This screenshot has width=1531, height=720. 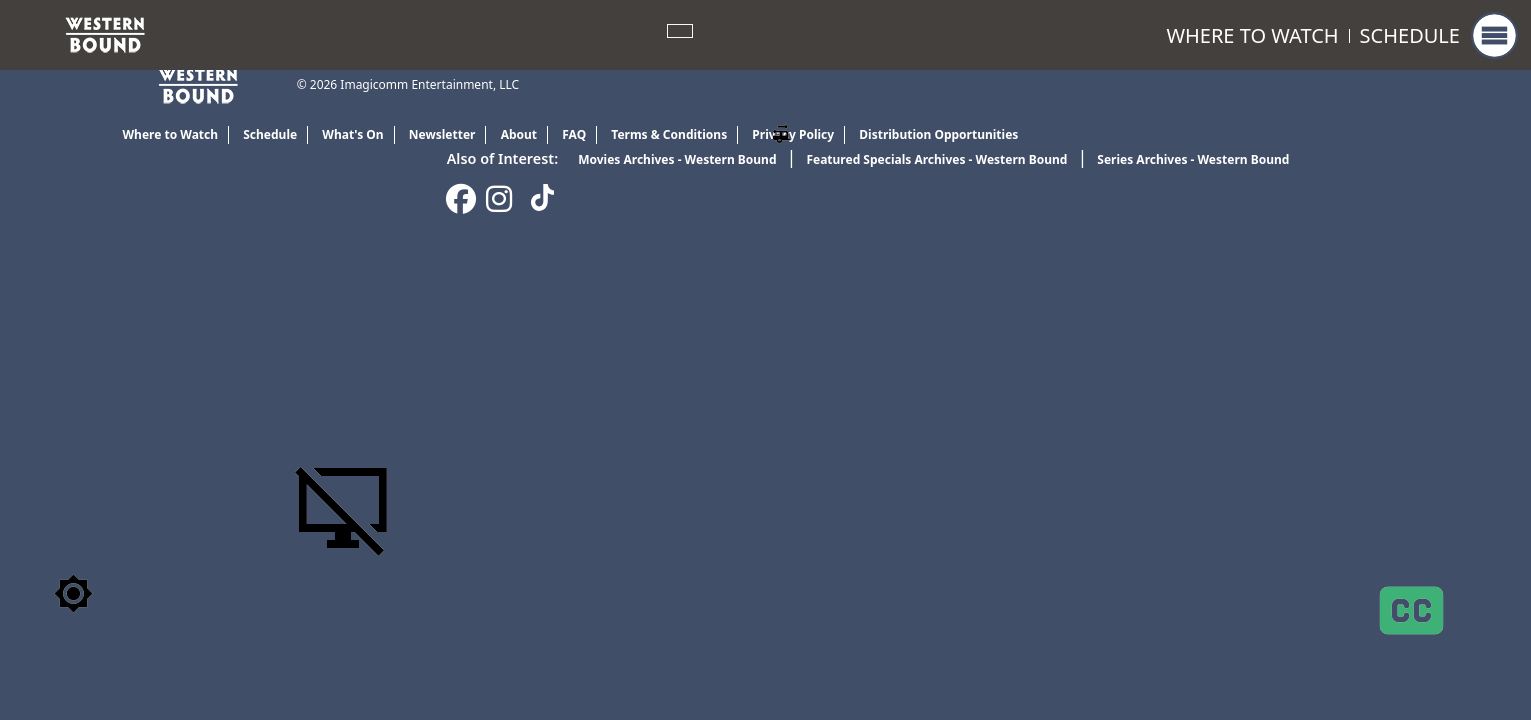 I want to click on increase screen brightness, so click(x=73, y=593).